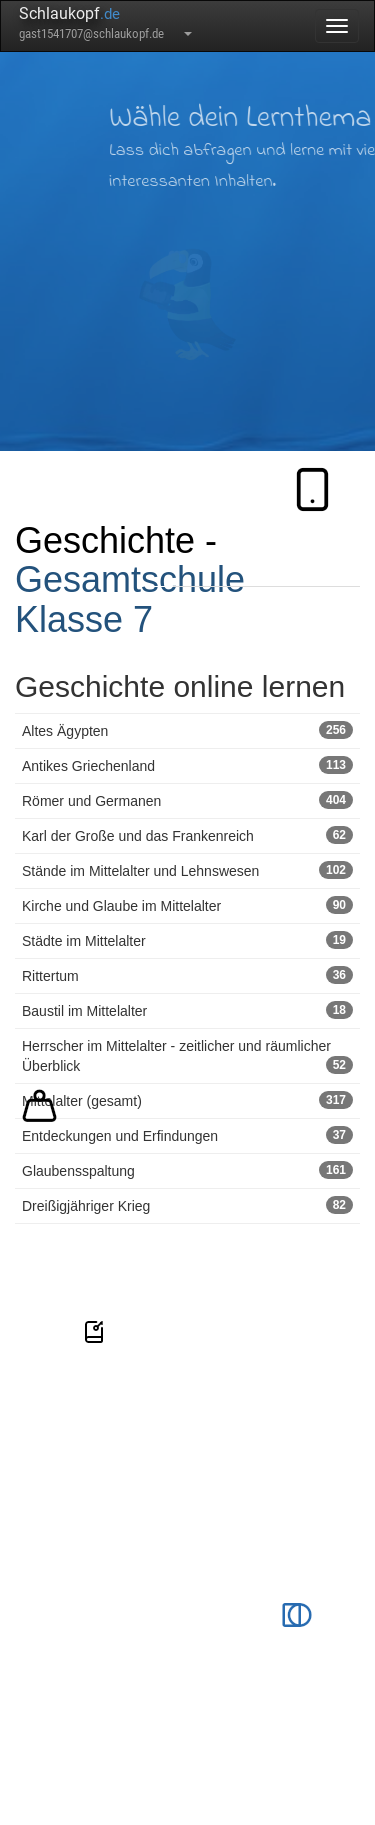 This screenshot has width=375, height=1825. What do you see at coordinates (297, 1615) in the screenshot?
I see `toggle between rectangular and circular view modes` at bounding box center [297, 1615].